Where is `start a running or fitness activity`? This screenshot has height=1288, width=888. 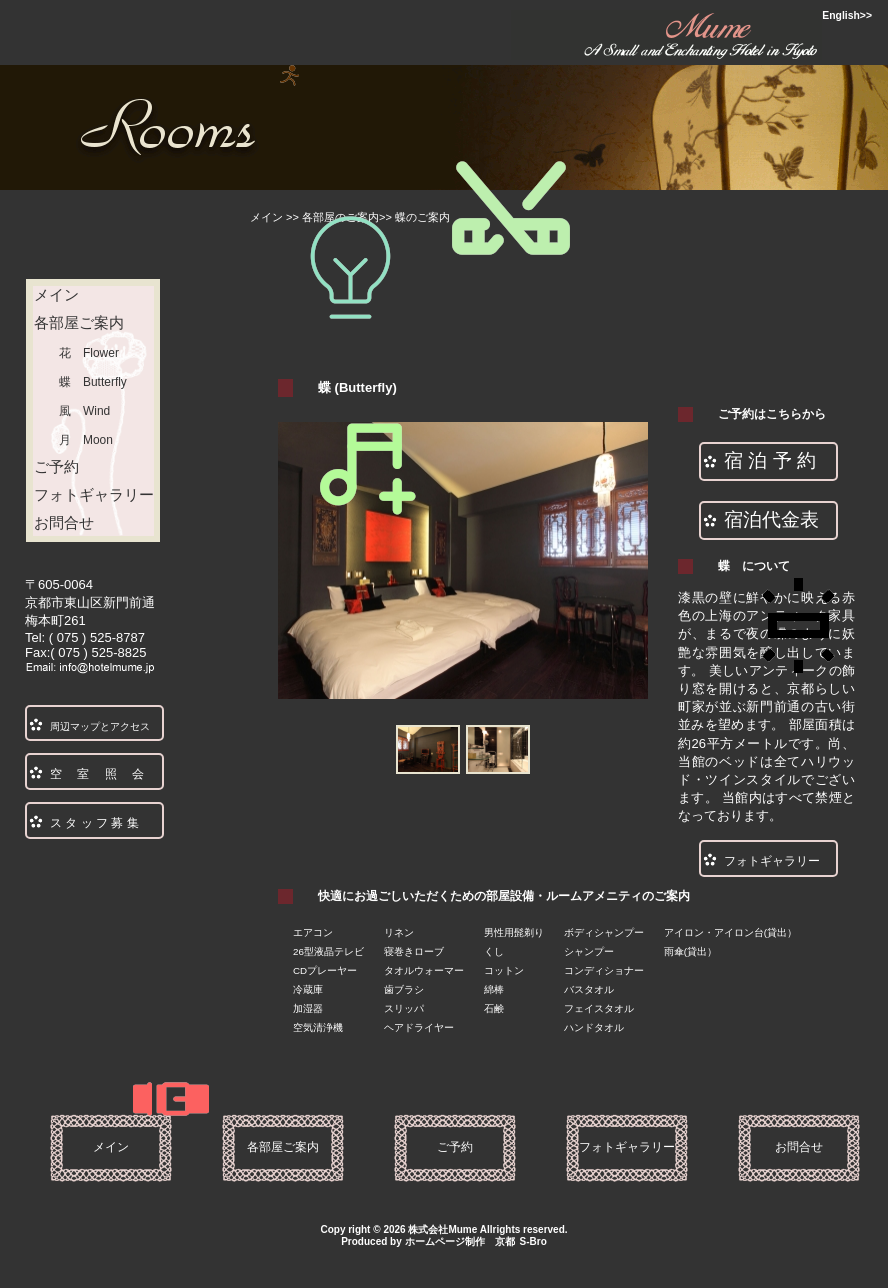
start a running or fitness activity is located at coordinates (290, 75).